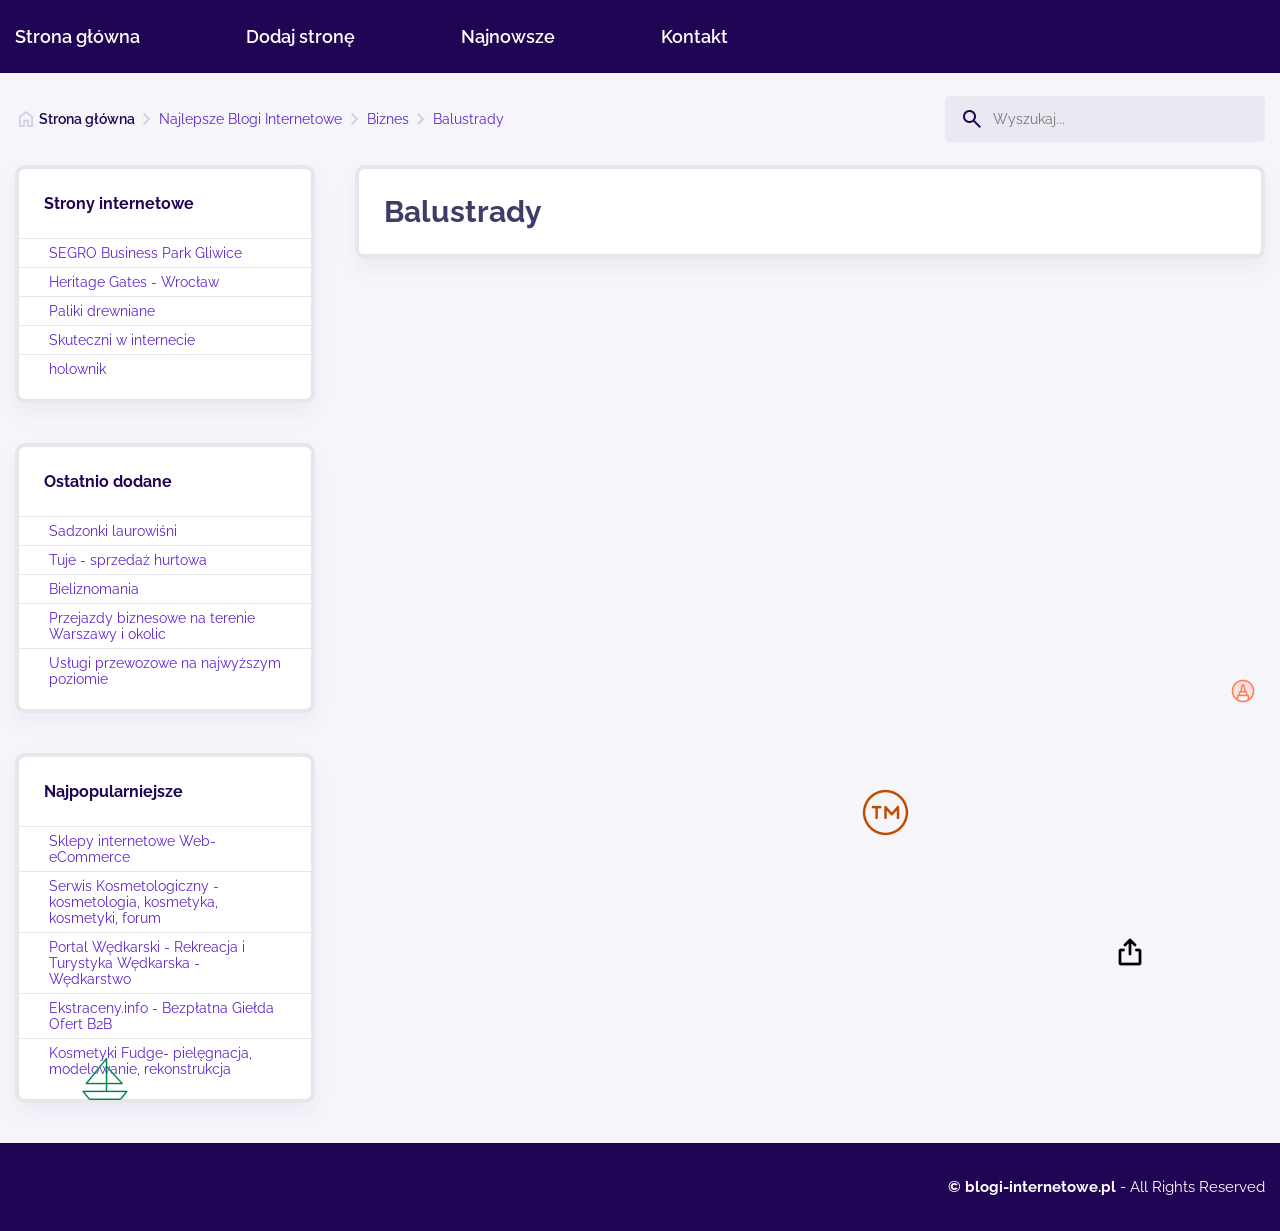 This screenshot has height=1231, width=1280. What do you see at coordinates (1130, 953) in the screenshot?
I see `export or share content to another app` at bounding box center [1130, 953].